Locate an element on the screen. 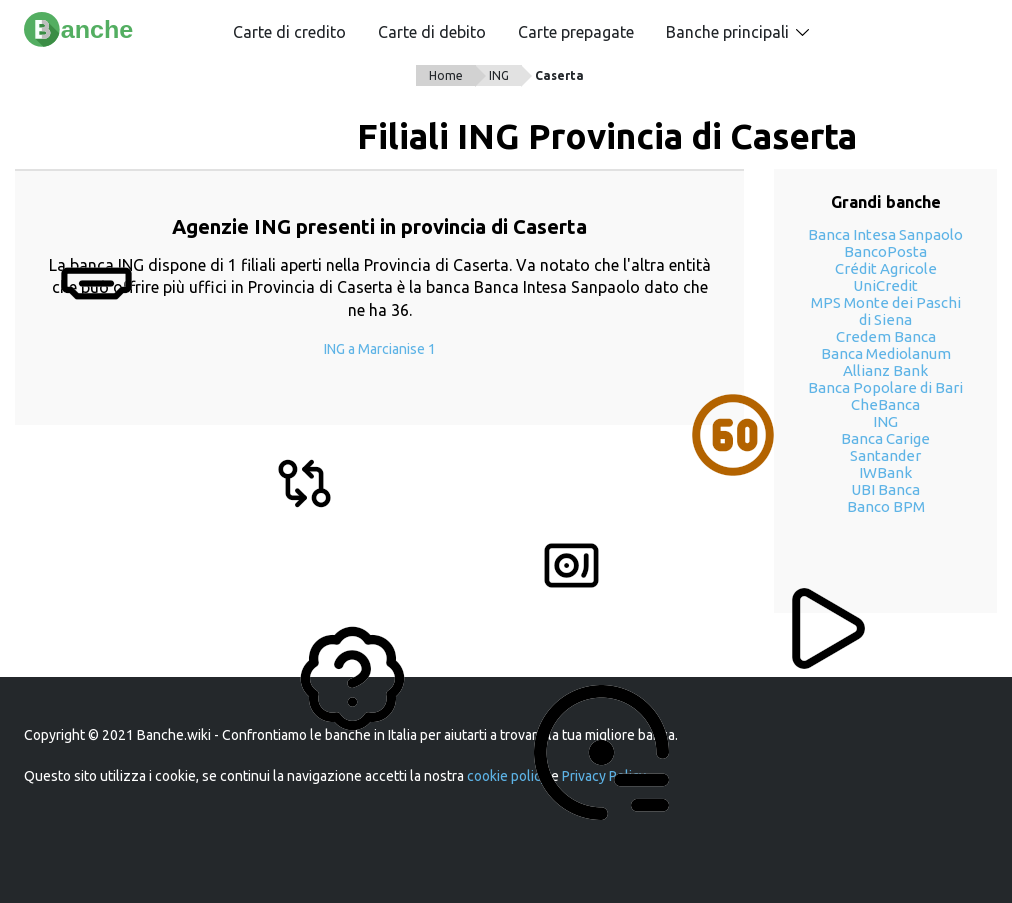  access music or audio player is located at coordinates (571, 565).